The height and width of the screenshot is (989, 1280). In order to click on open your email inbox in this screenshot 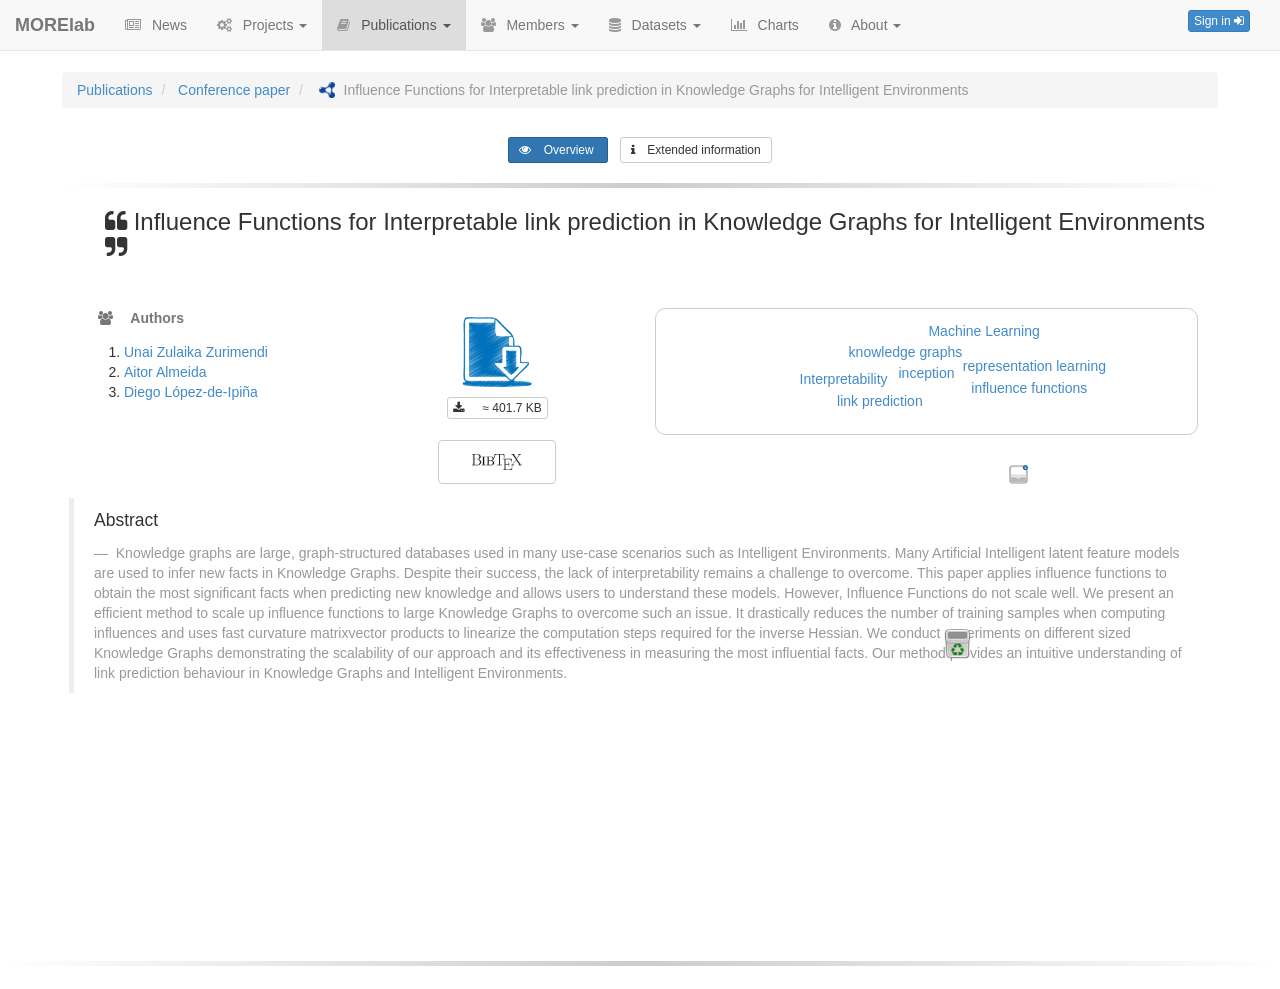, I will do `click(1018, 474)`.